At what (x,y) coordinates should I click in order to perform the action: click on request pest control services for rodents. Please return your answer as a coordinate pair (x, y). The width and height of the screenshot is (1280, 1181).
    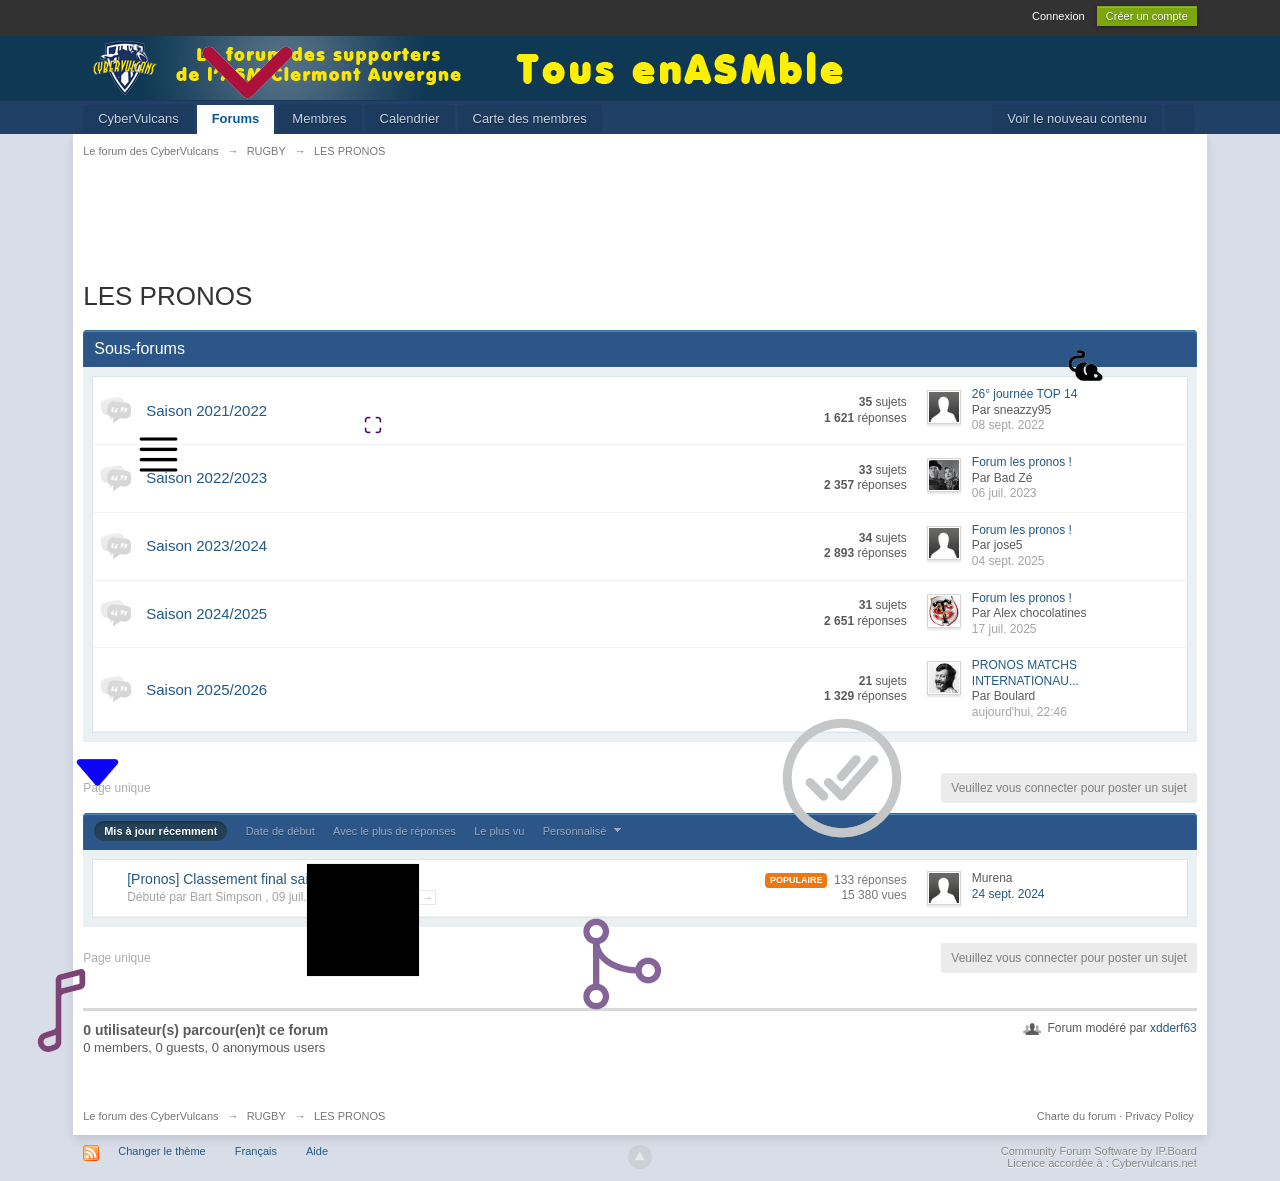
    Looking at the image, I should click on (1085, 365).